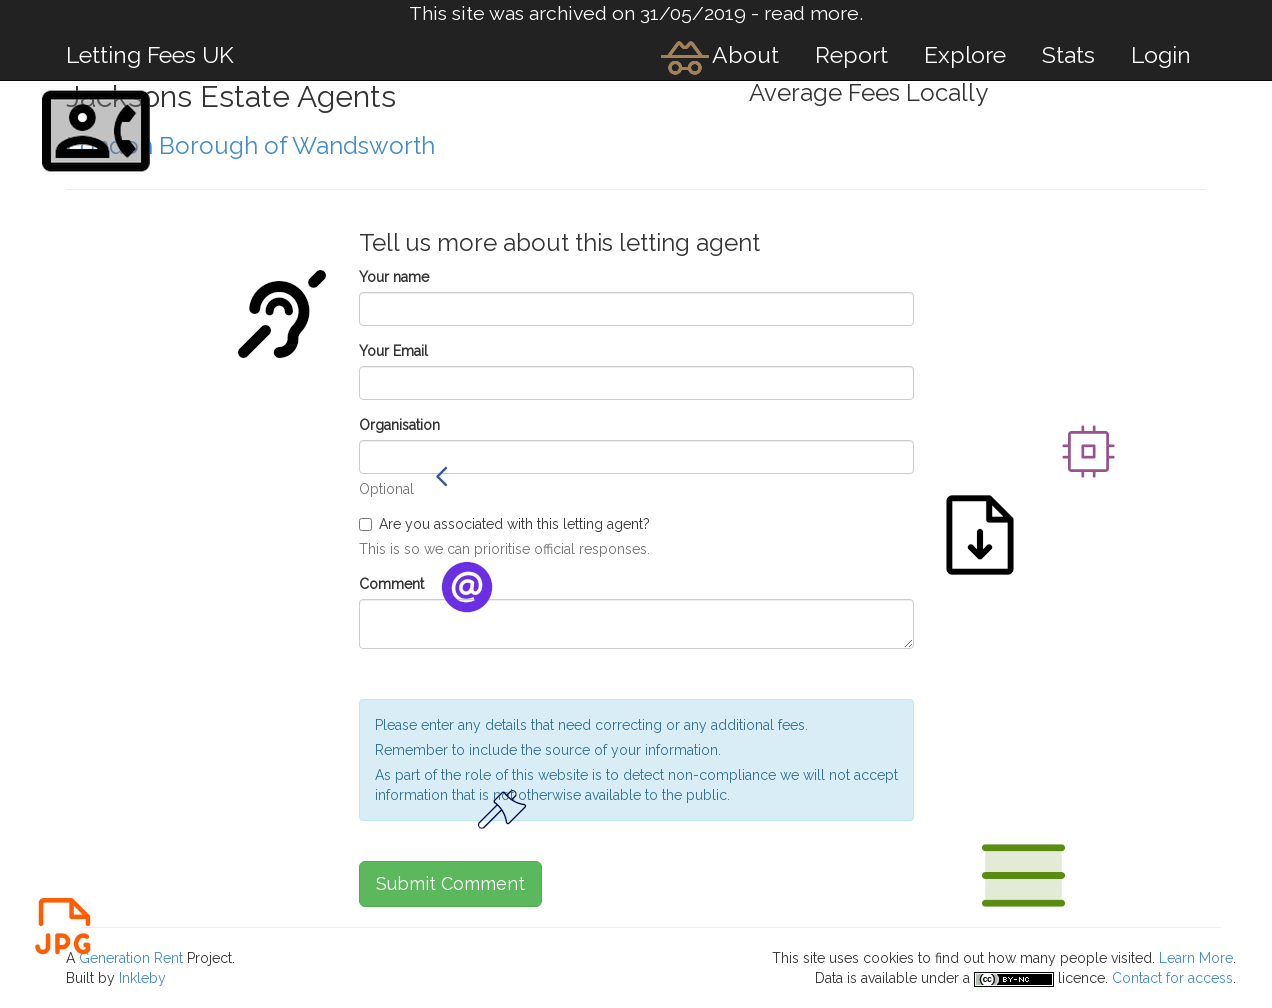  What do you see at coordinates (64, 928) in the screenshot?
I see `view or open a JPG image file` at bounding box center [64, 928].